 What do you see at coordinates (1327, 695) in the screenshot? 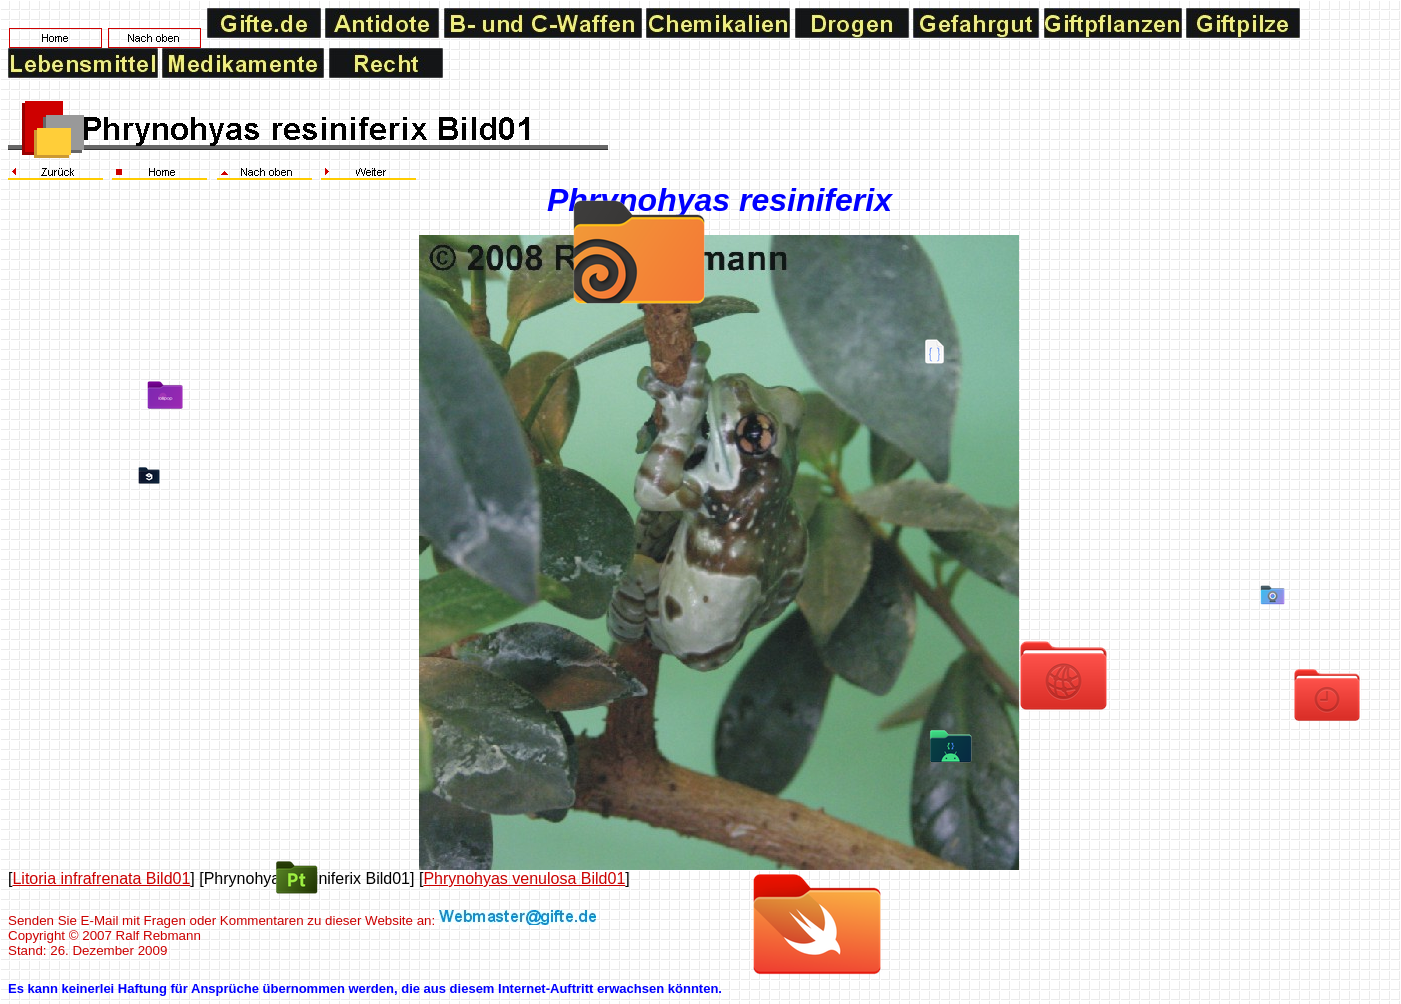
I see `access temporary files folder` at bounding box center [1327, 695].